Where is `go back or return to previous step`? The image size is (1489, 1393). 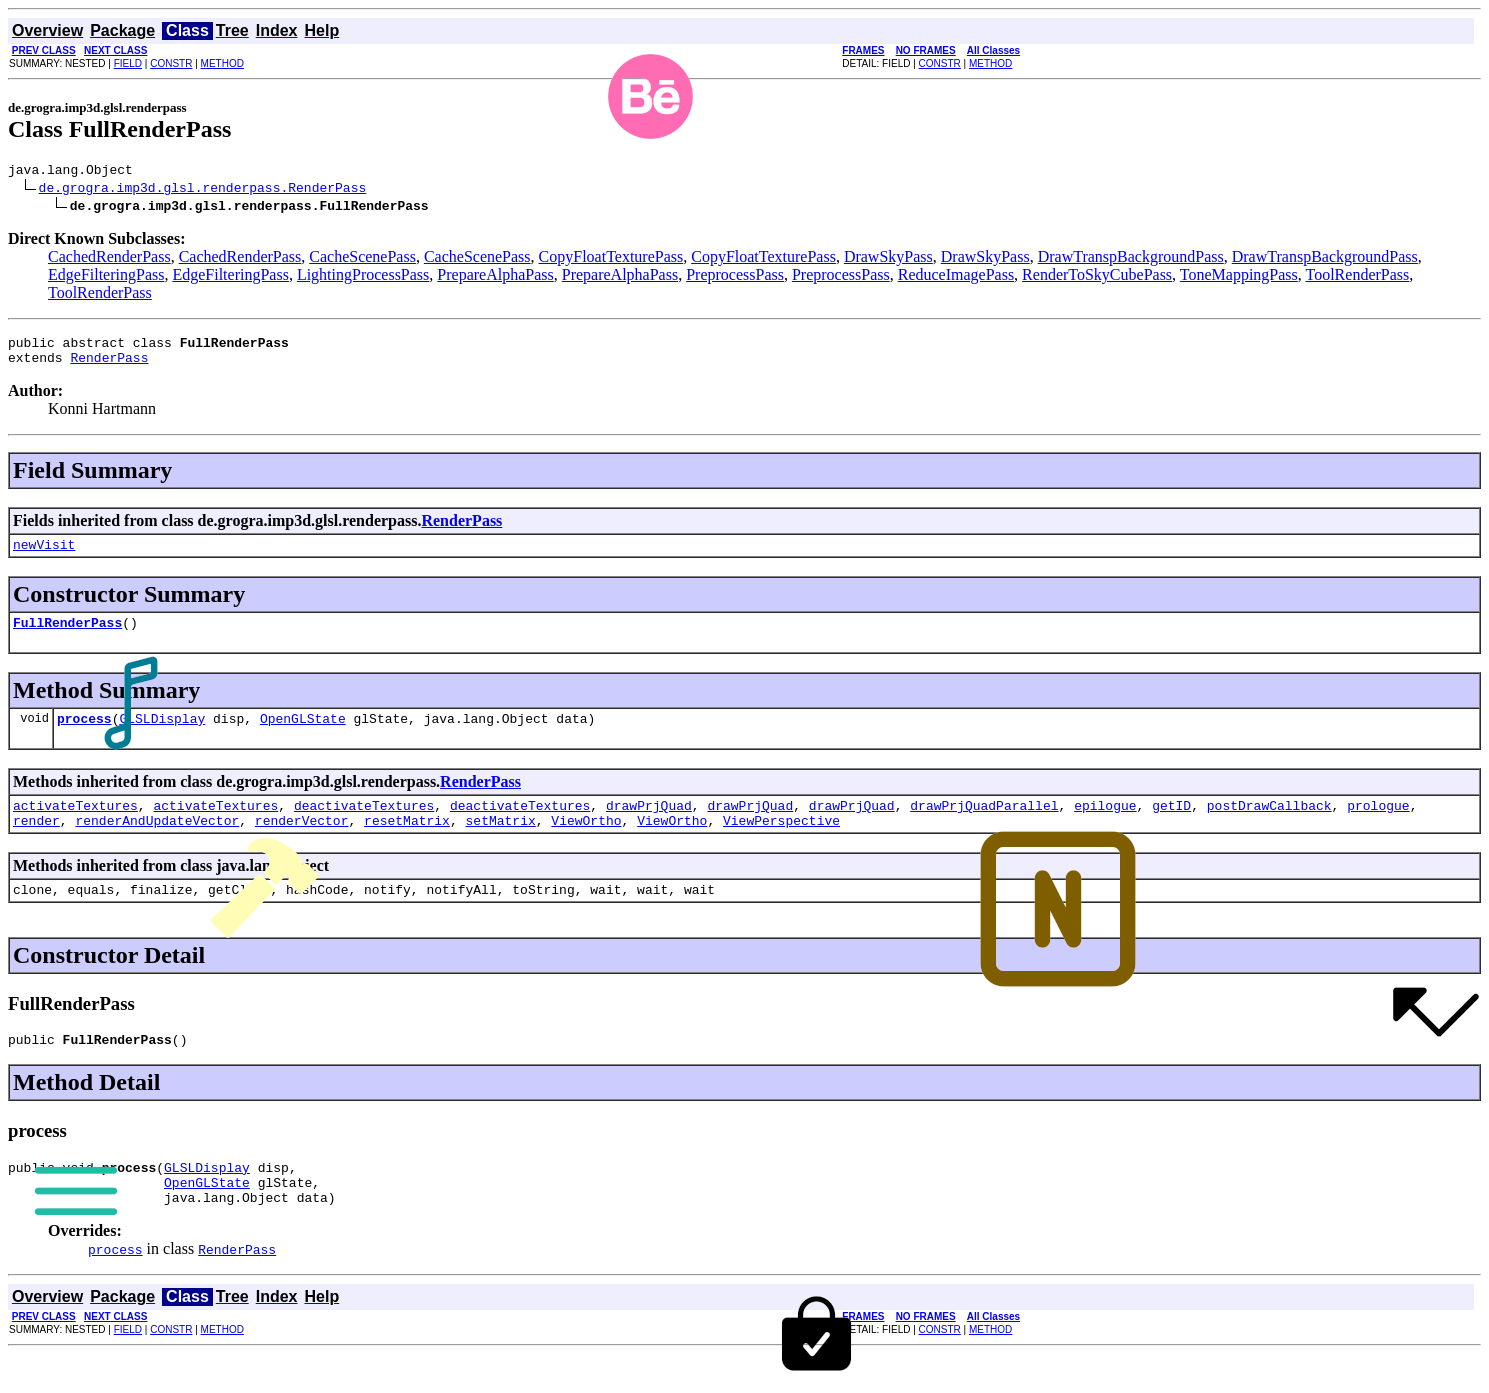 go back or return to previous step is located at coordinates (1436, 1009).